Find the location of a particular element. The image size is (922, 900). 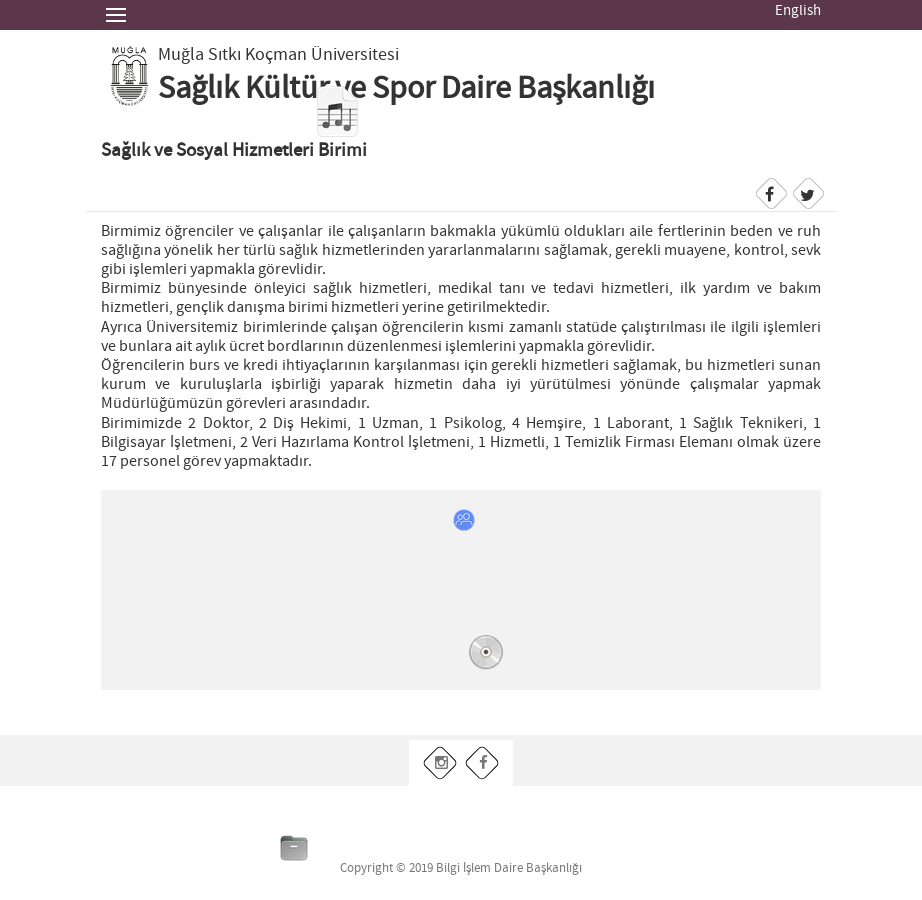

an audio melody file type is located at coordinates (337, 111).